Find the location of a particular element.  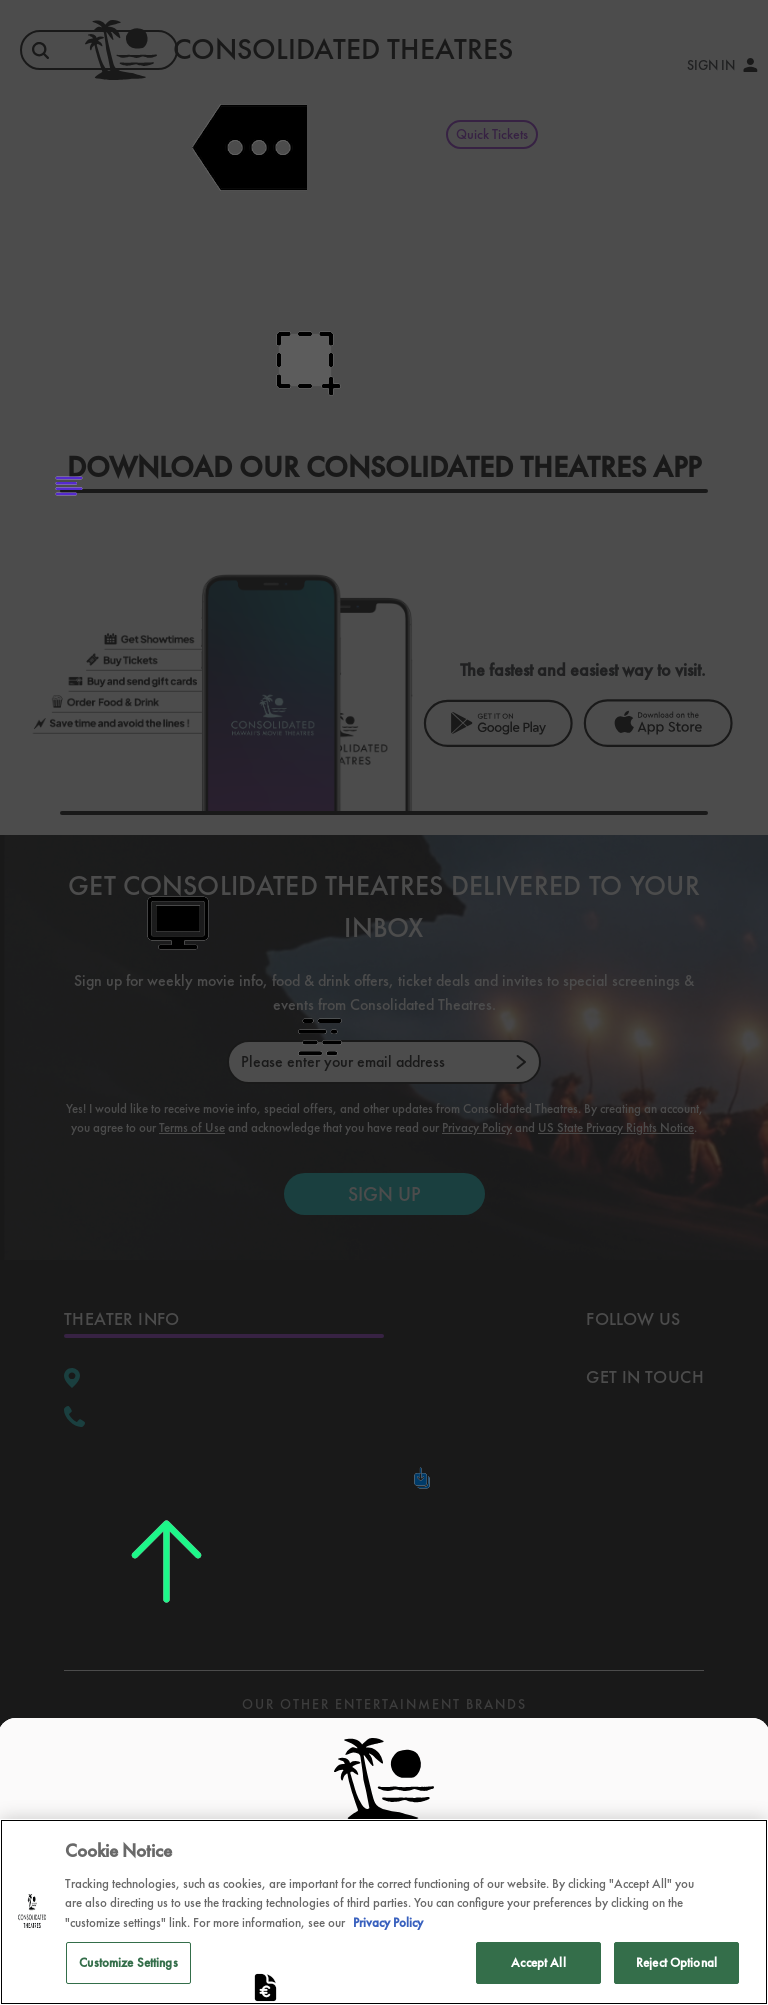

download multiple files is located at coordinates (422, 1478).